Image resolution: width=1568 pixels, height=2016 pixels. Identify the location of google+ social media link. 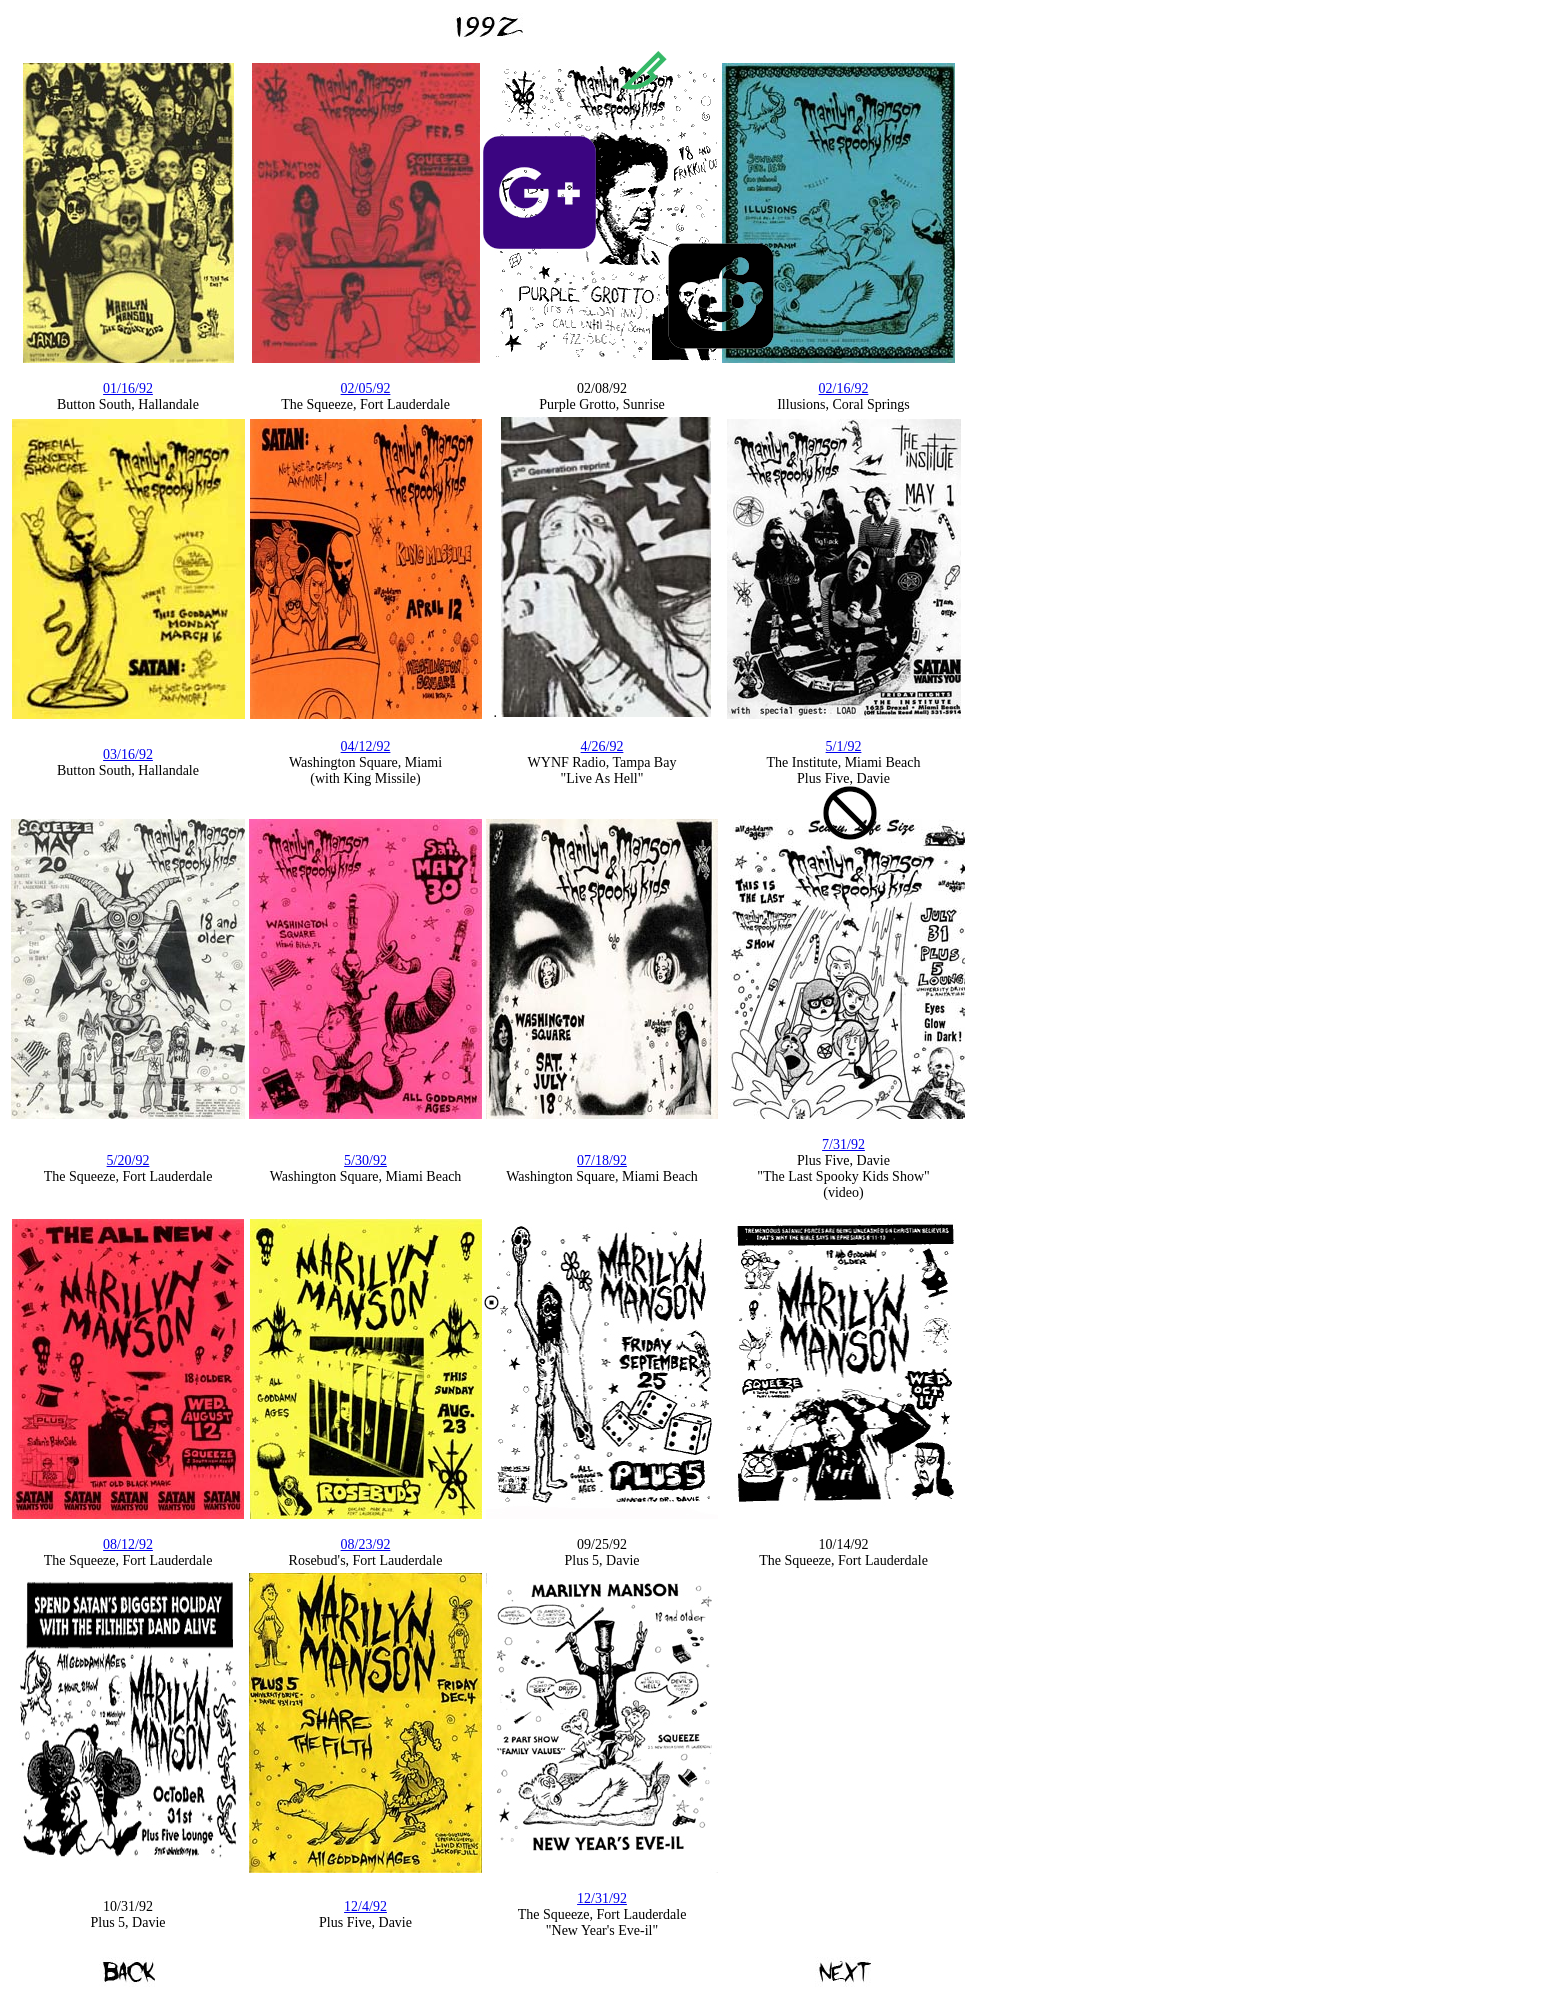
(539, 192).